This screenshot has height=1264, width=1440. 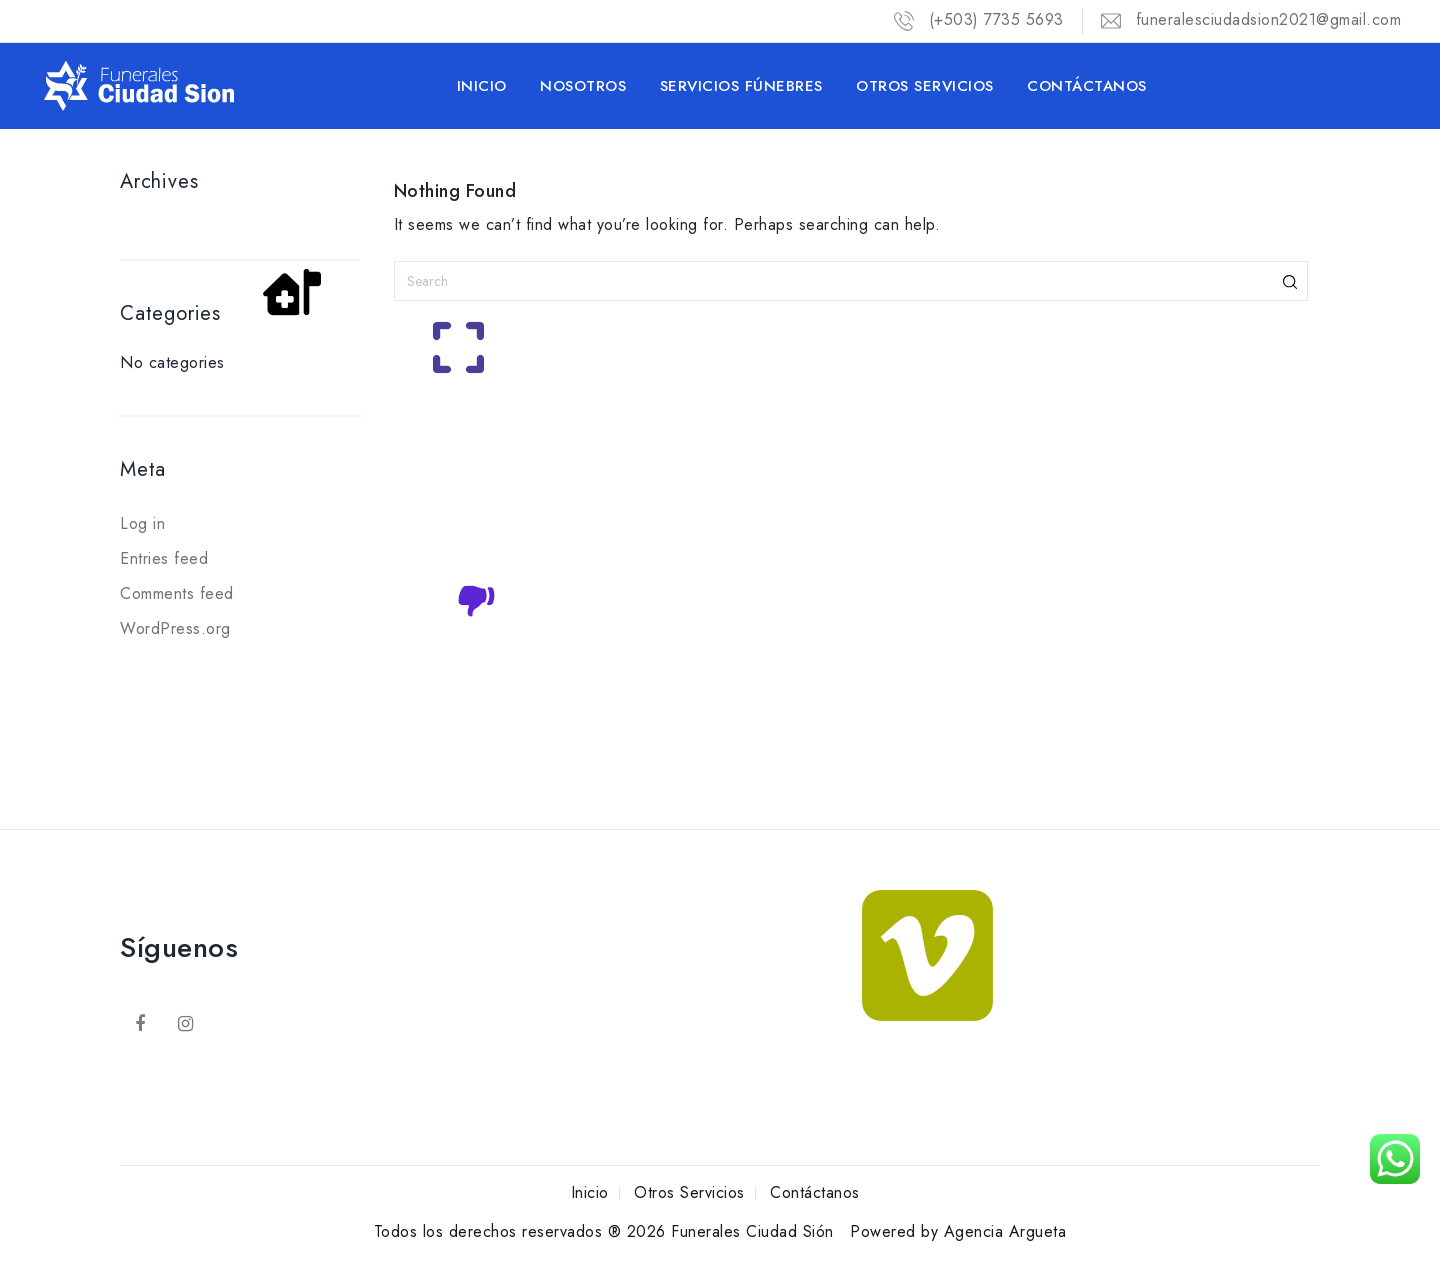 I want to click on open vimeo app or website, so click(x=927, y=955).